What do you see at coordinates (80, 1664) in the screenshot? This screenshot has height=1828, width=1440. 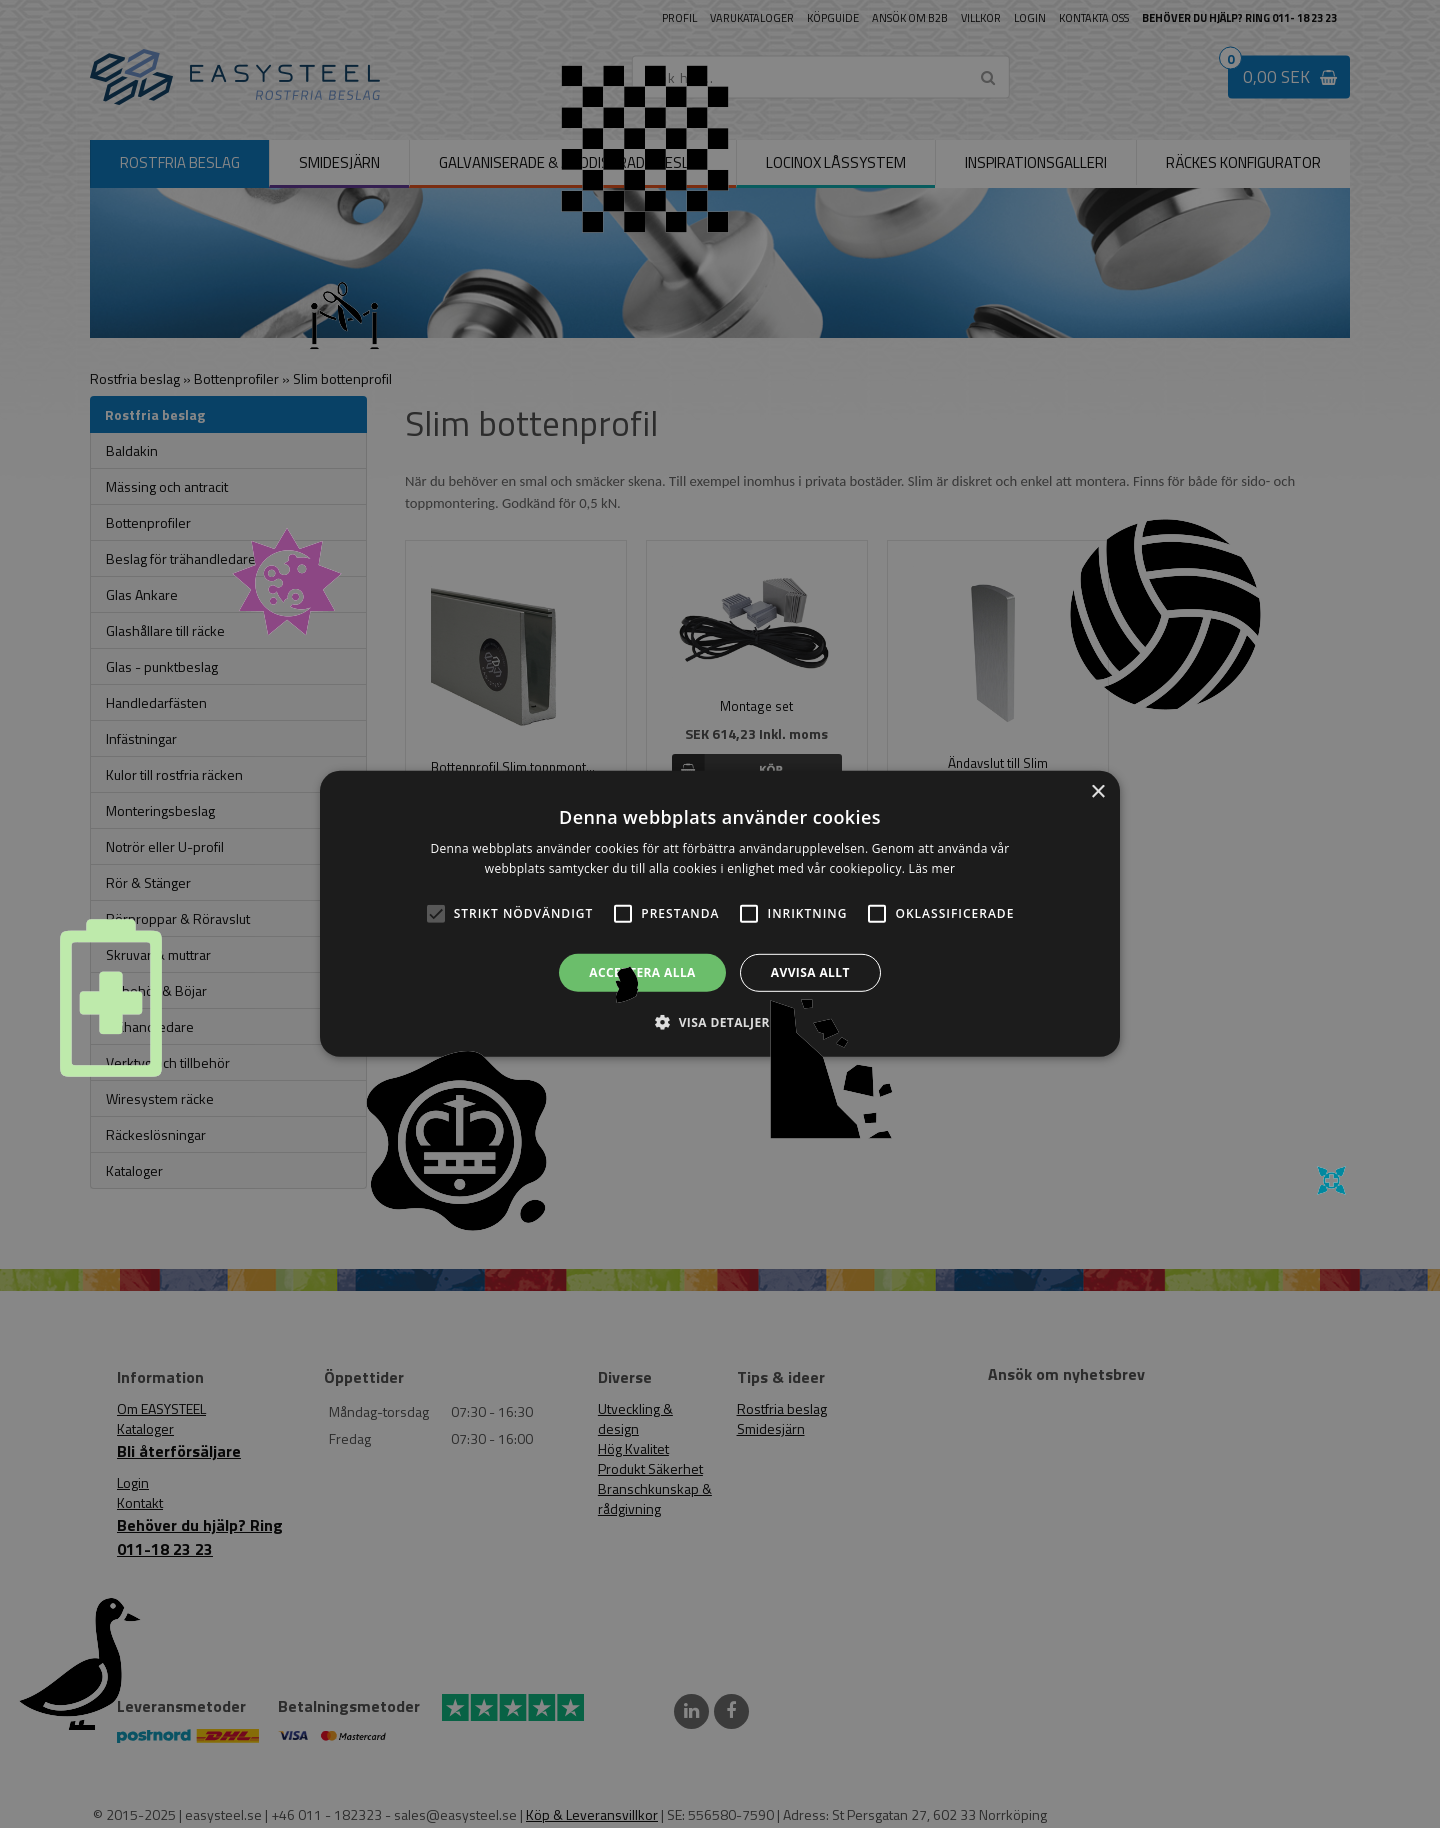 I see `goose character or mascot icon` at bounding box center [80, 1664].